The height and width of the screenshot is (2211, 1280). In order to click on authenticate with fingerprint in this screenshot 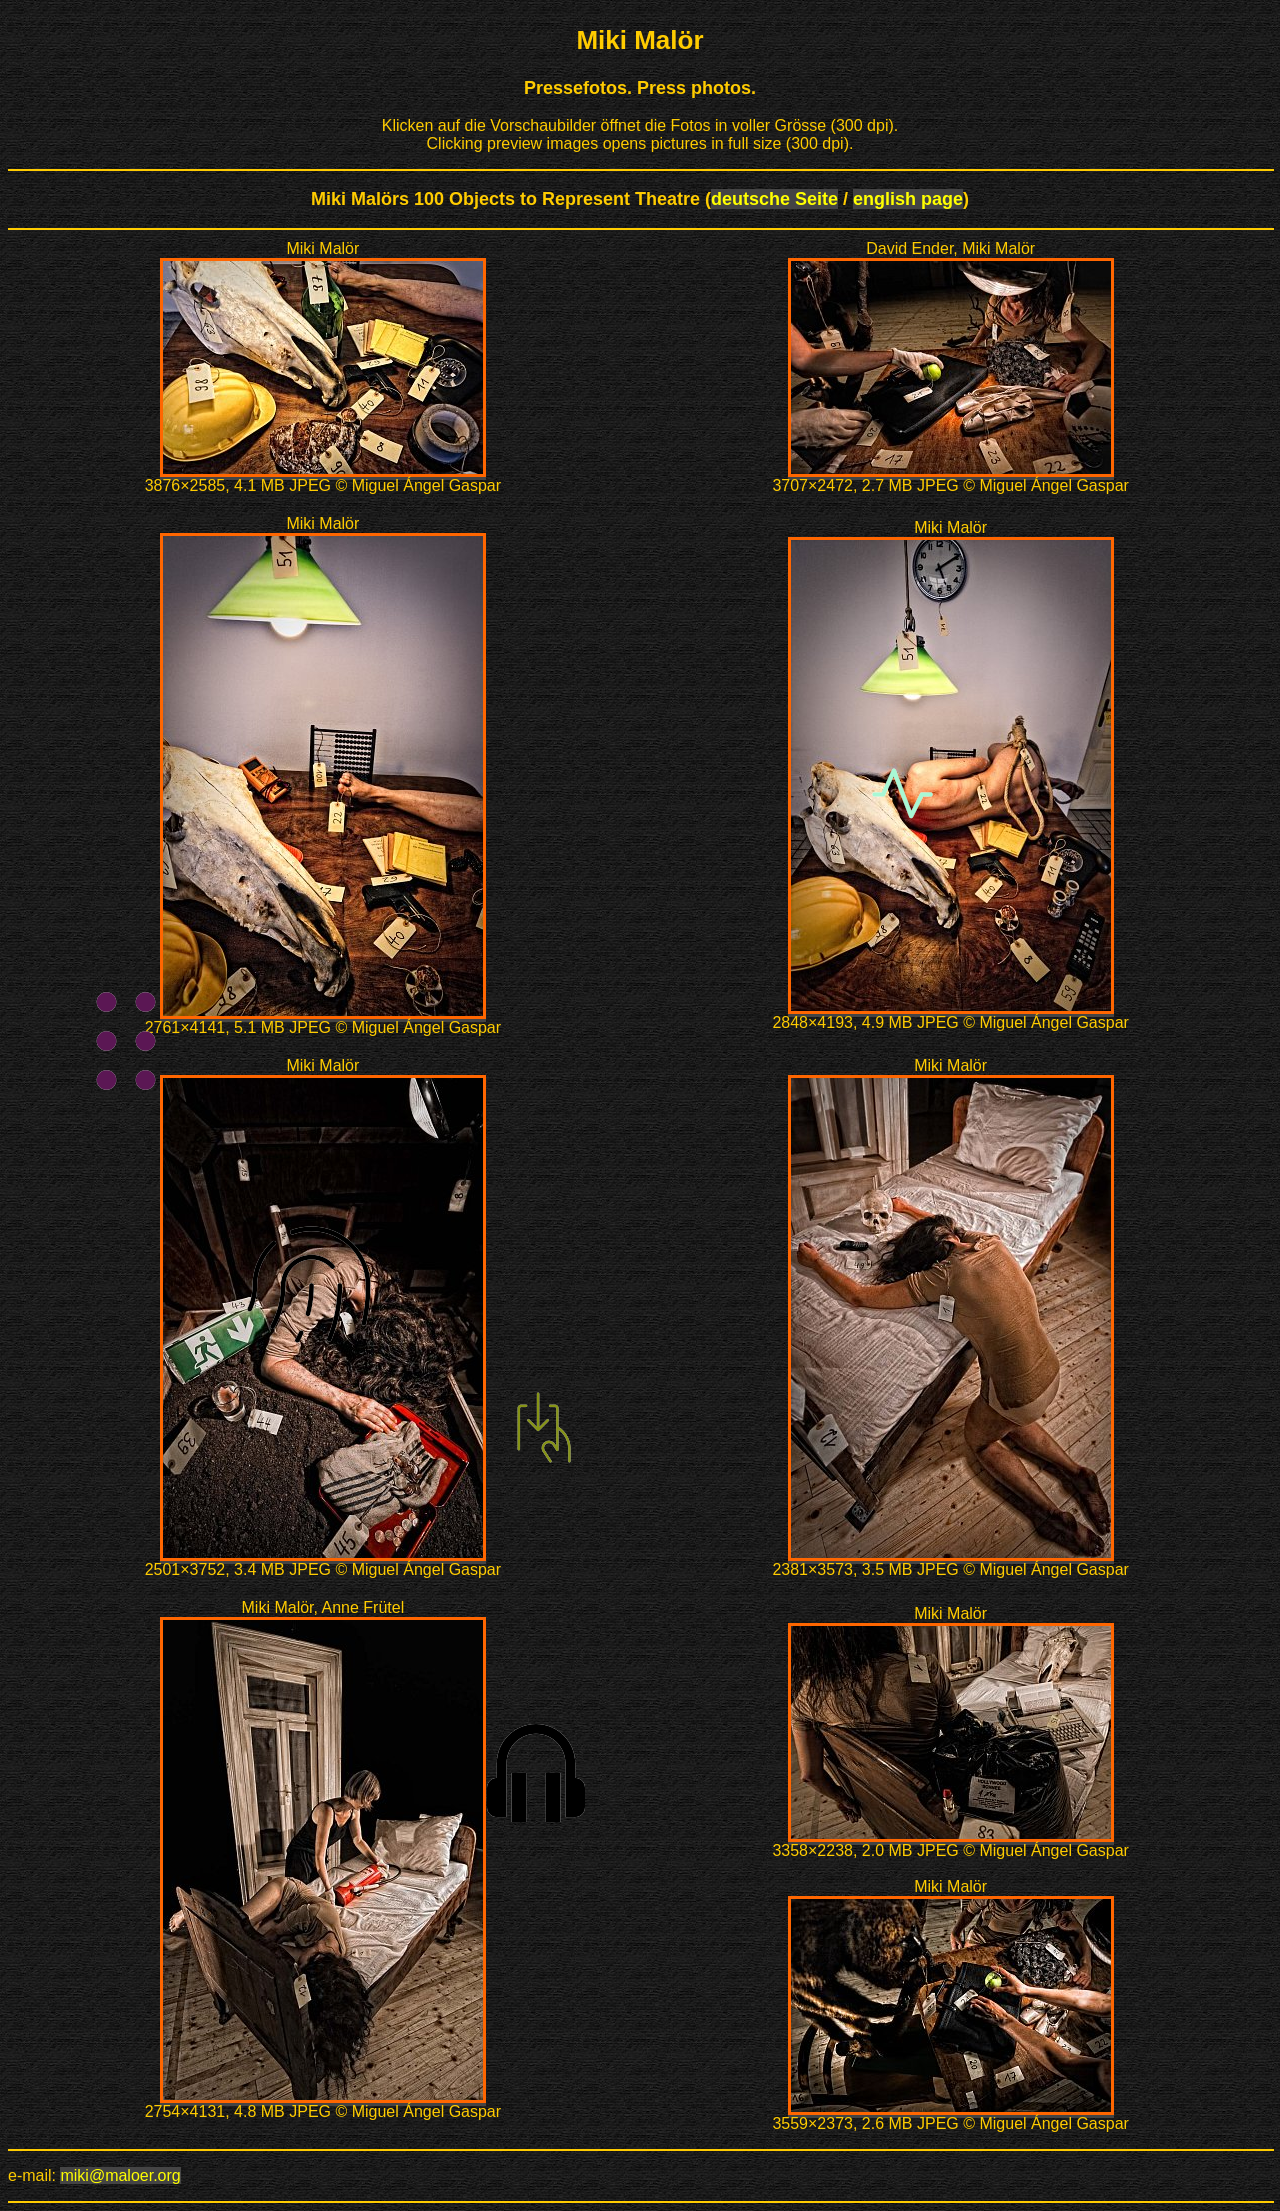, I will do `click(311, 1285)`.